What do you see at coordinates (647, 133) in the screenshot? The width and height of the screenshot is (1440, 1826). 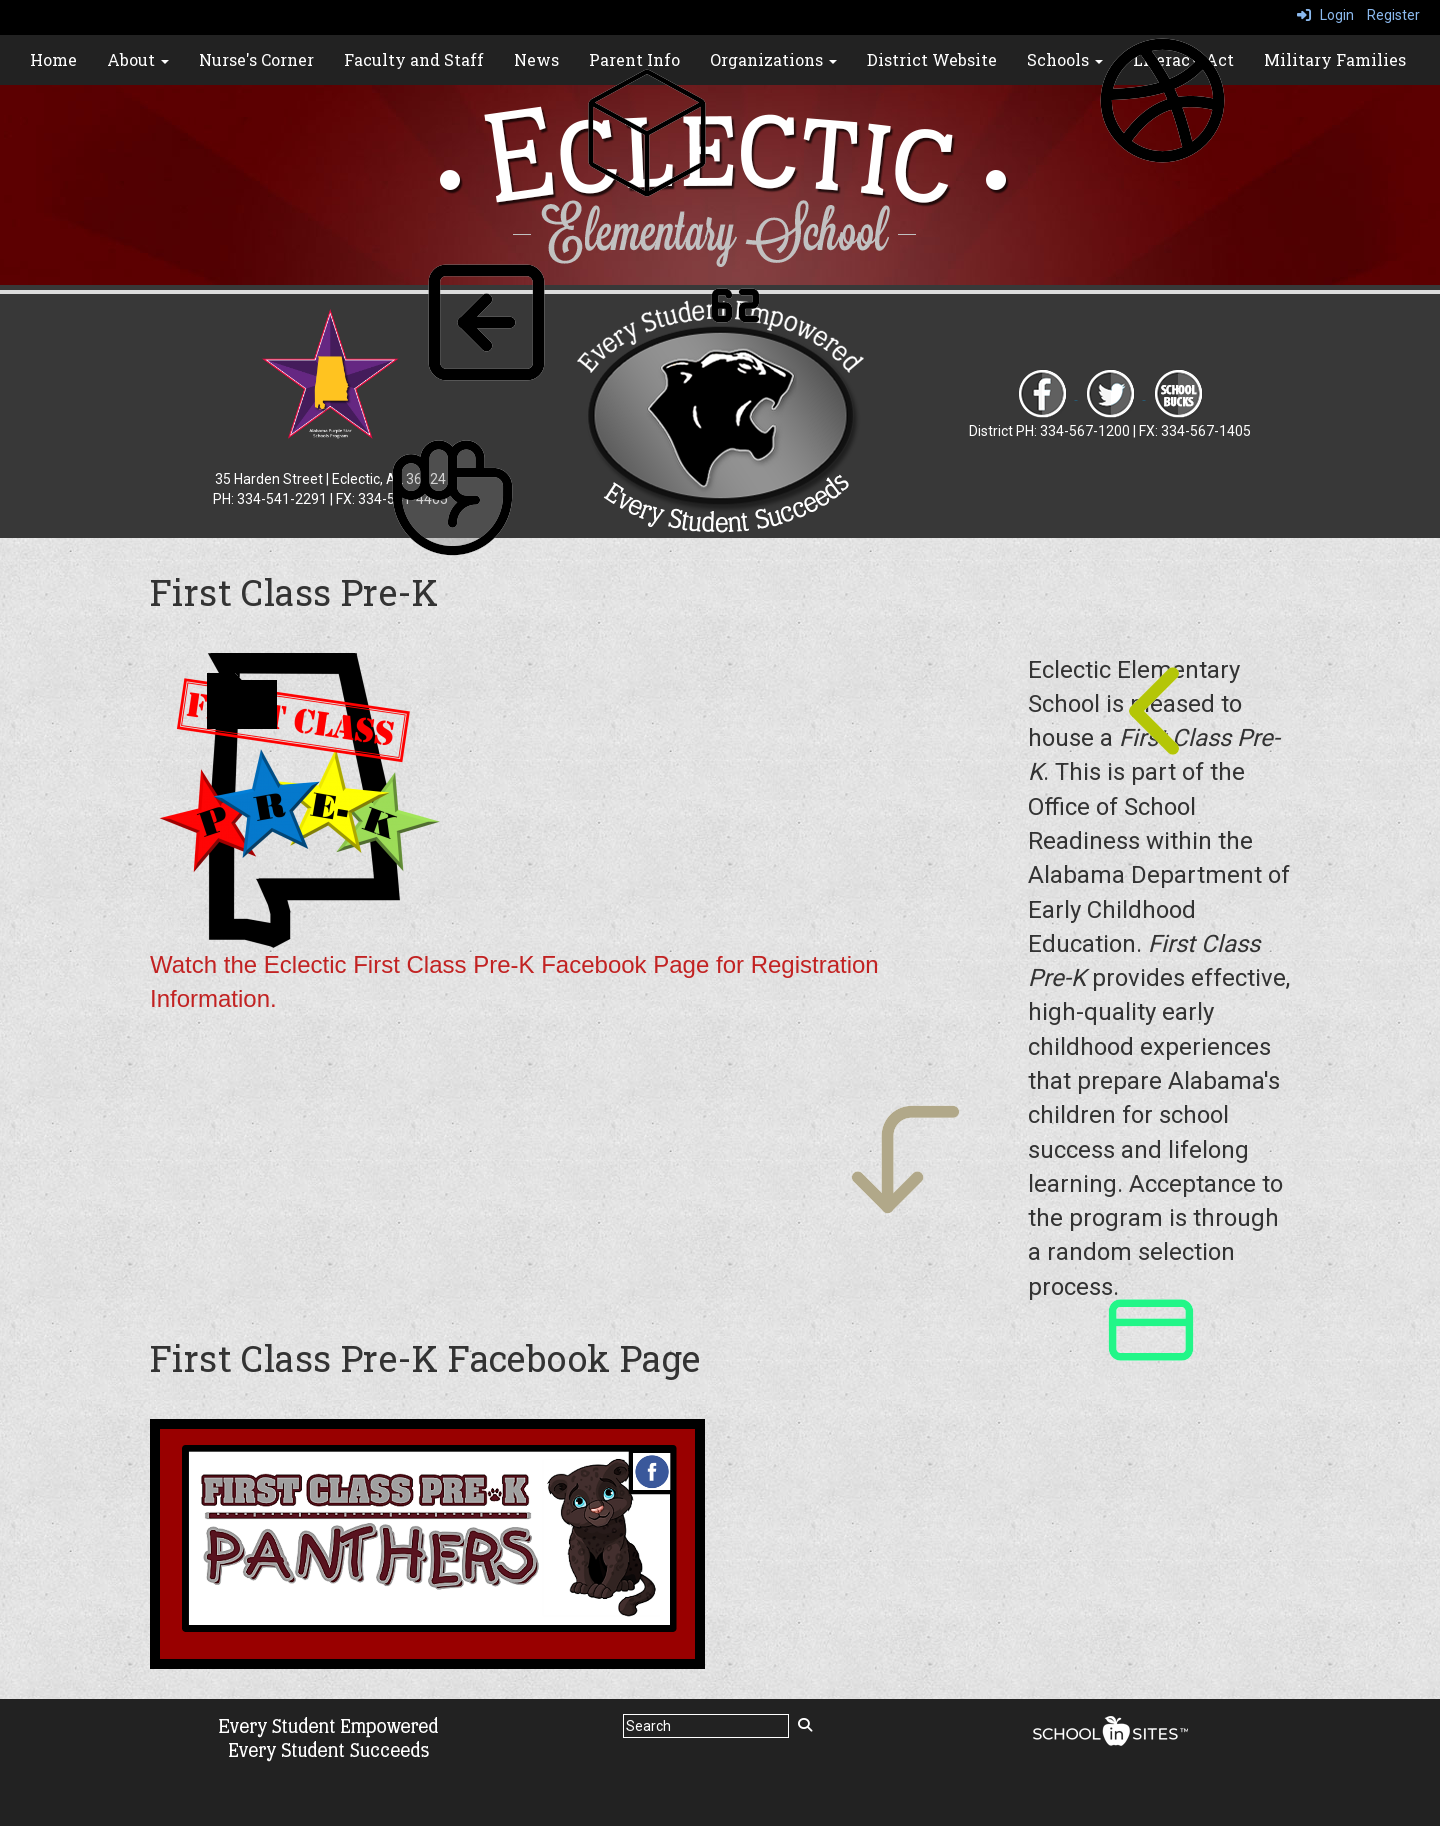 I see `view 3D model or object` at bounding box center [647, 133].